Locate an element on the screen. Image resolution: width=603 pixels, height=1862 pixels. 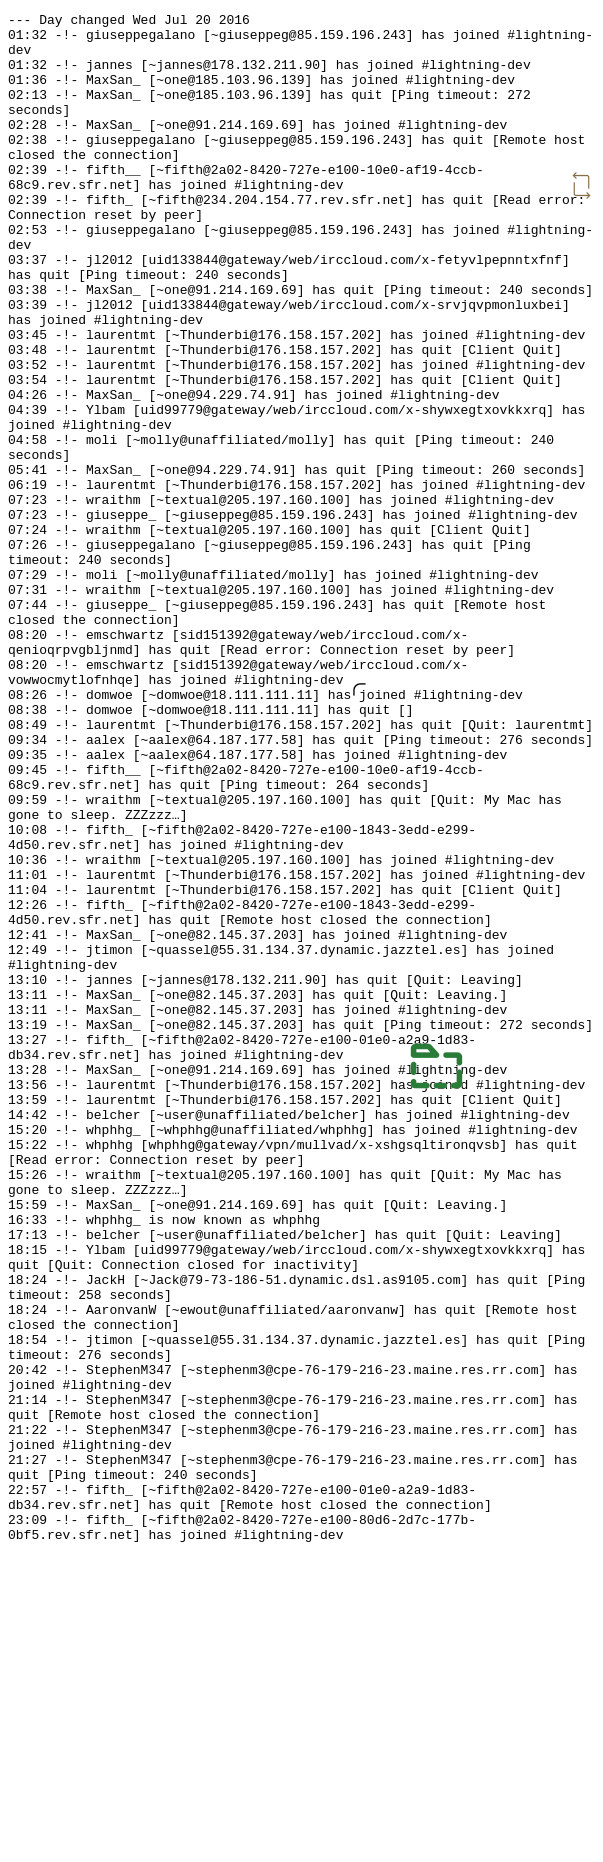
rotate device orientation is located at coordinates (581, 185).